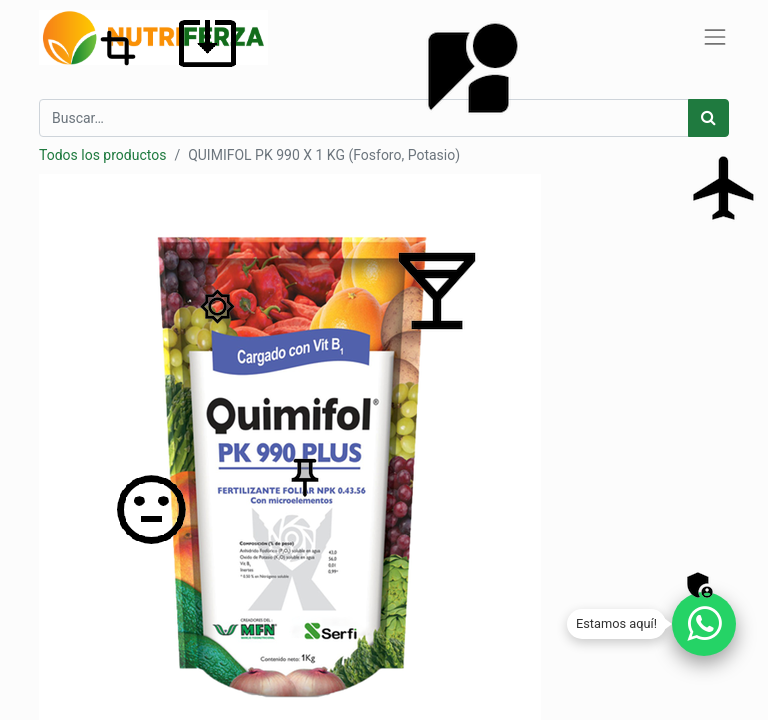  I want to click on access admin or security settings, so click(700, 585).